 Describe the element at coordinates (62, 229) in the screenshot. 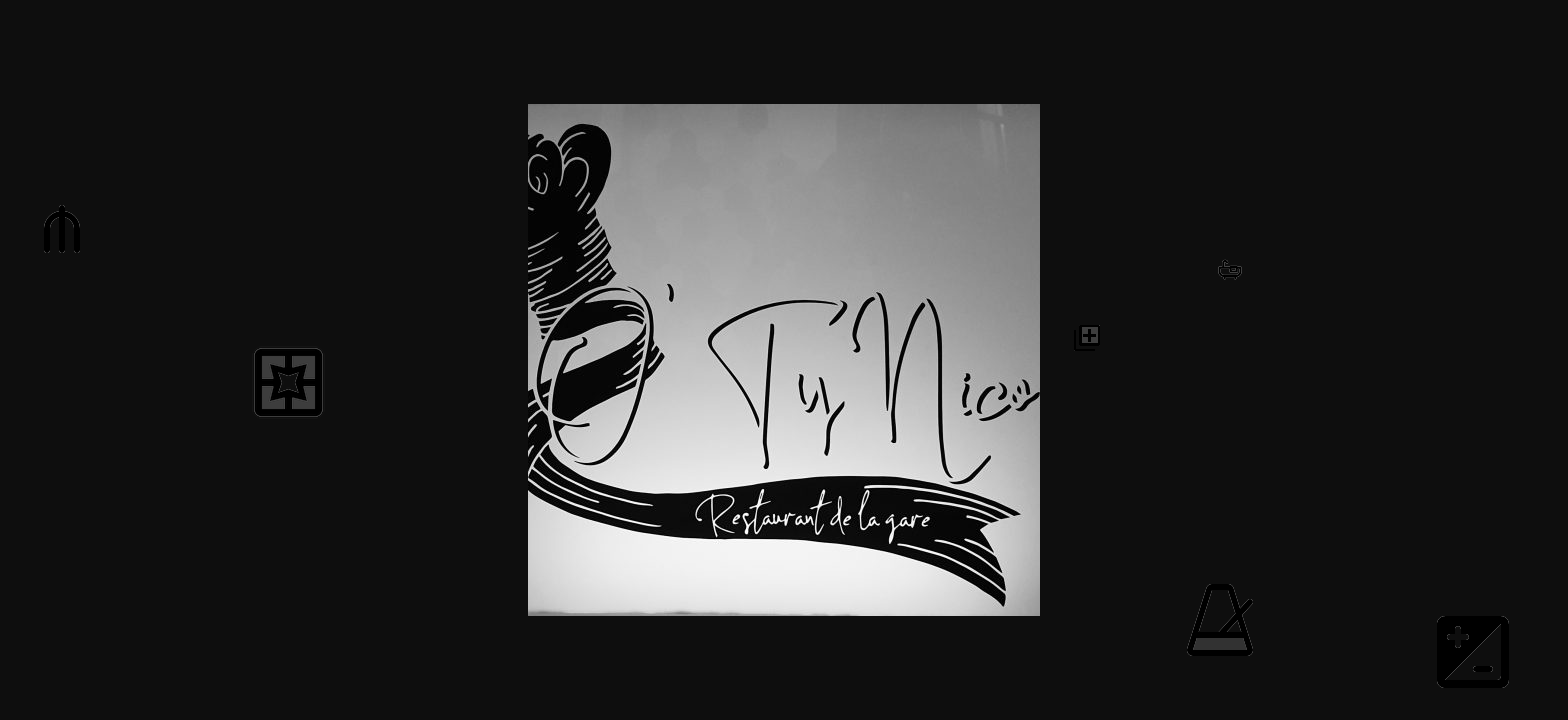

I see `indicates azerbaijani manat currency` at that location.